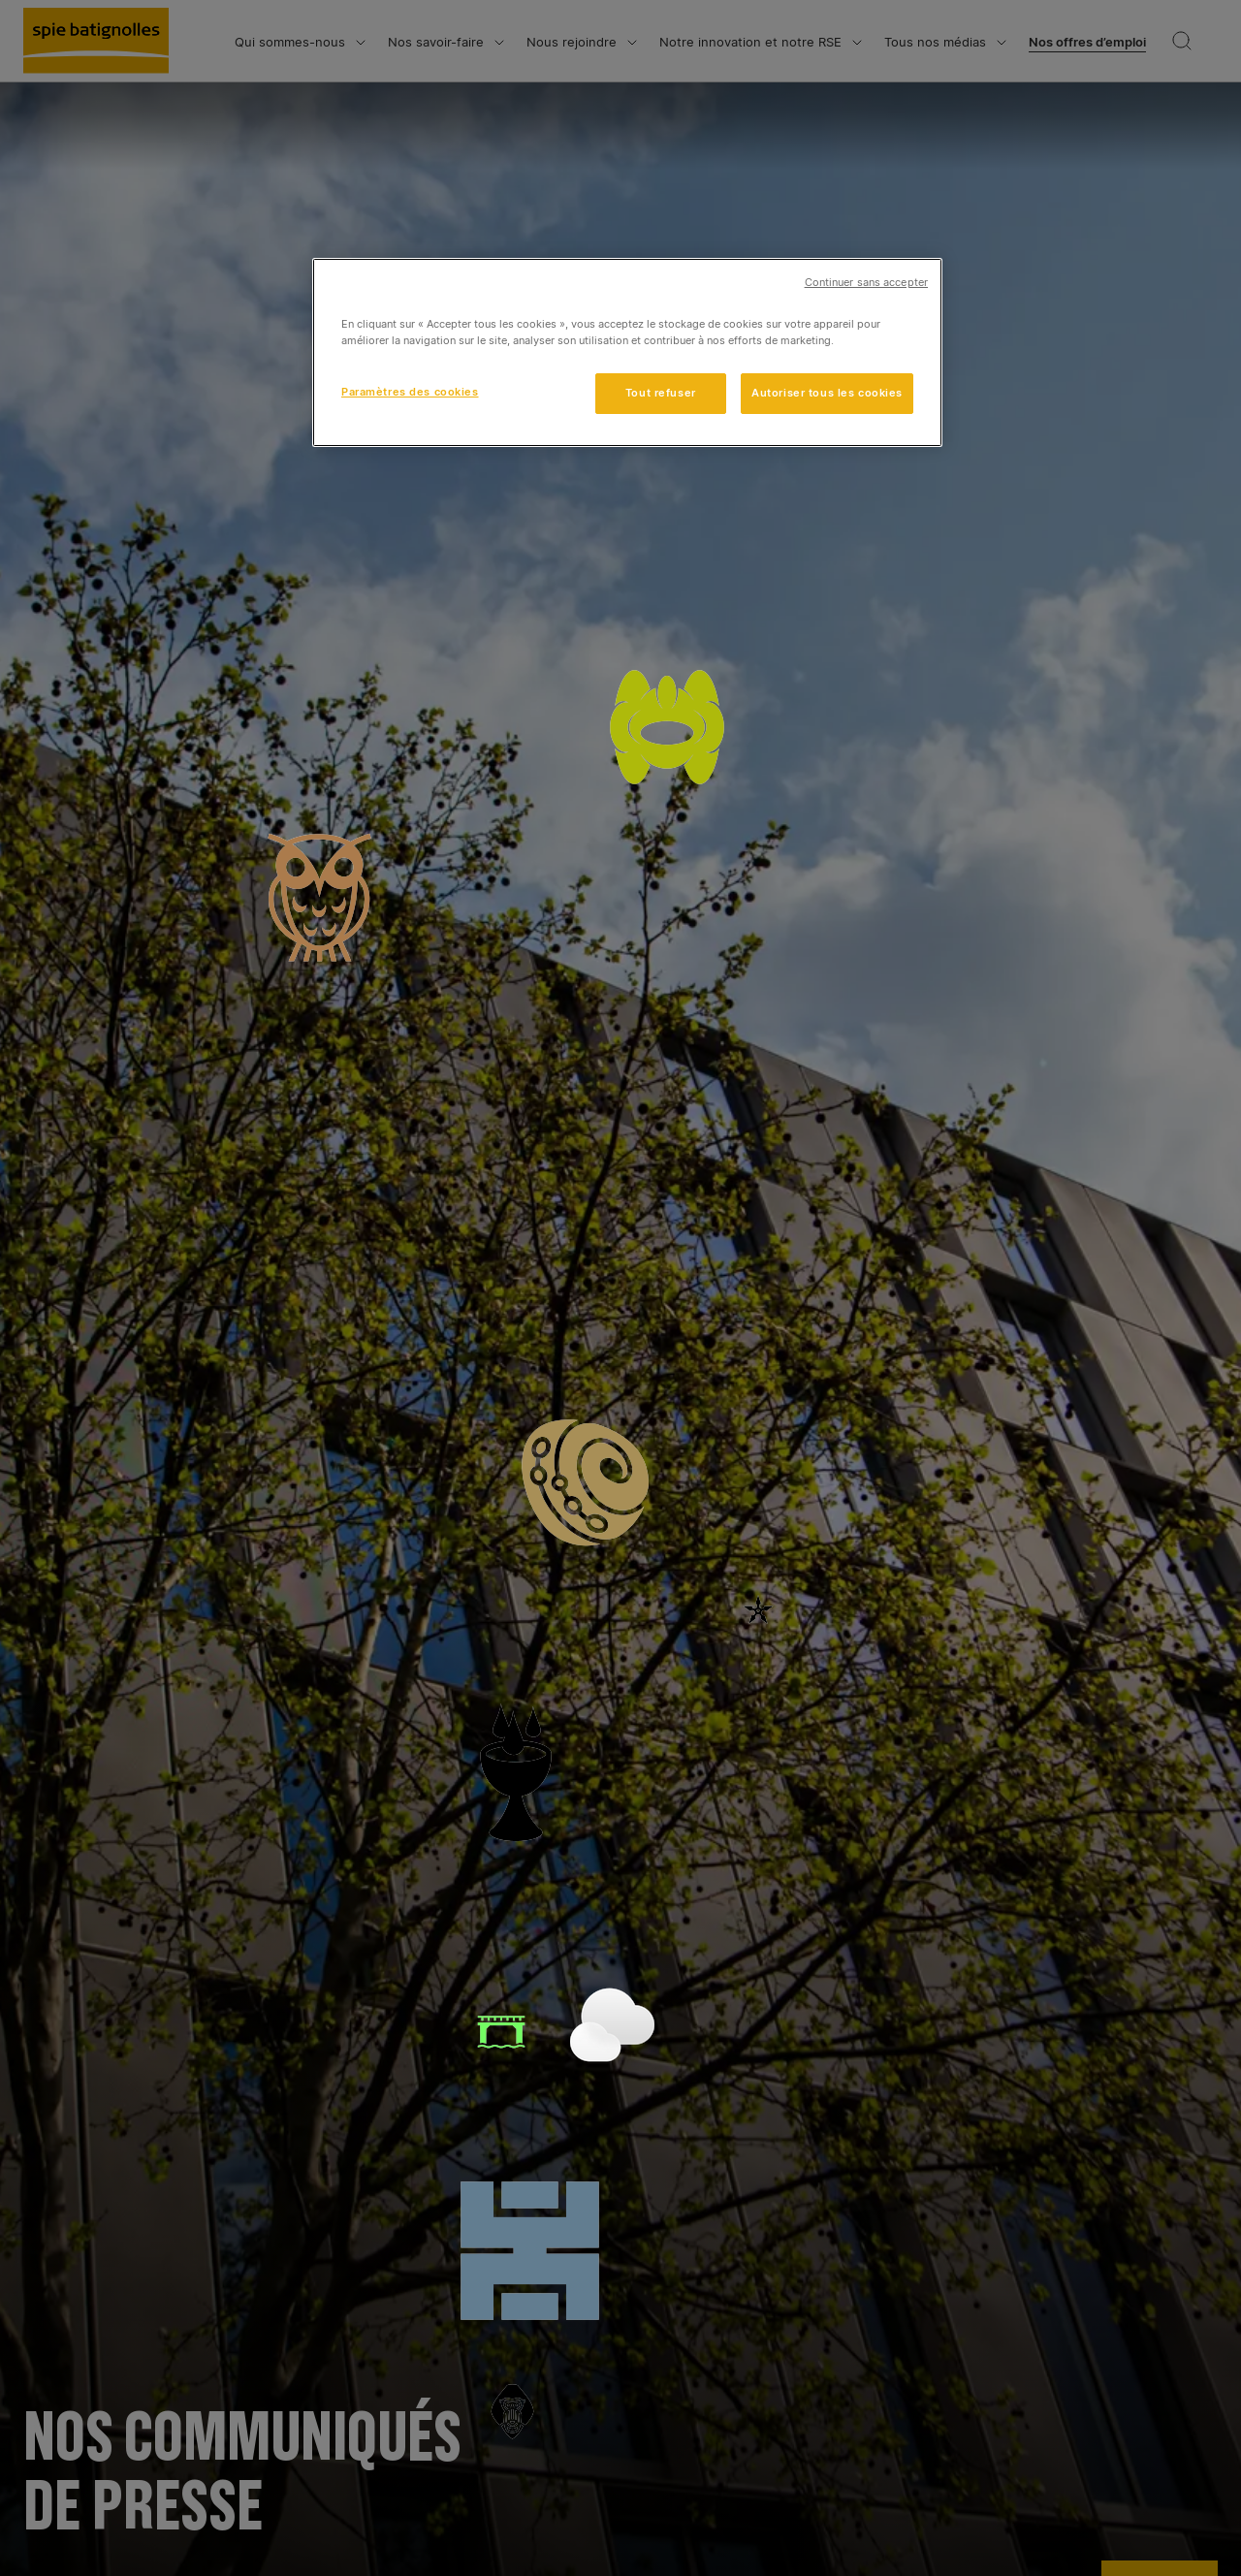  Describe the element at coordinates (758, 1609) in the screenshot. I see `ninja or stealth game mode` at that location.